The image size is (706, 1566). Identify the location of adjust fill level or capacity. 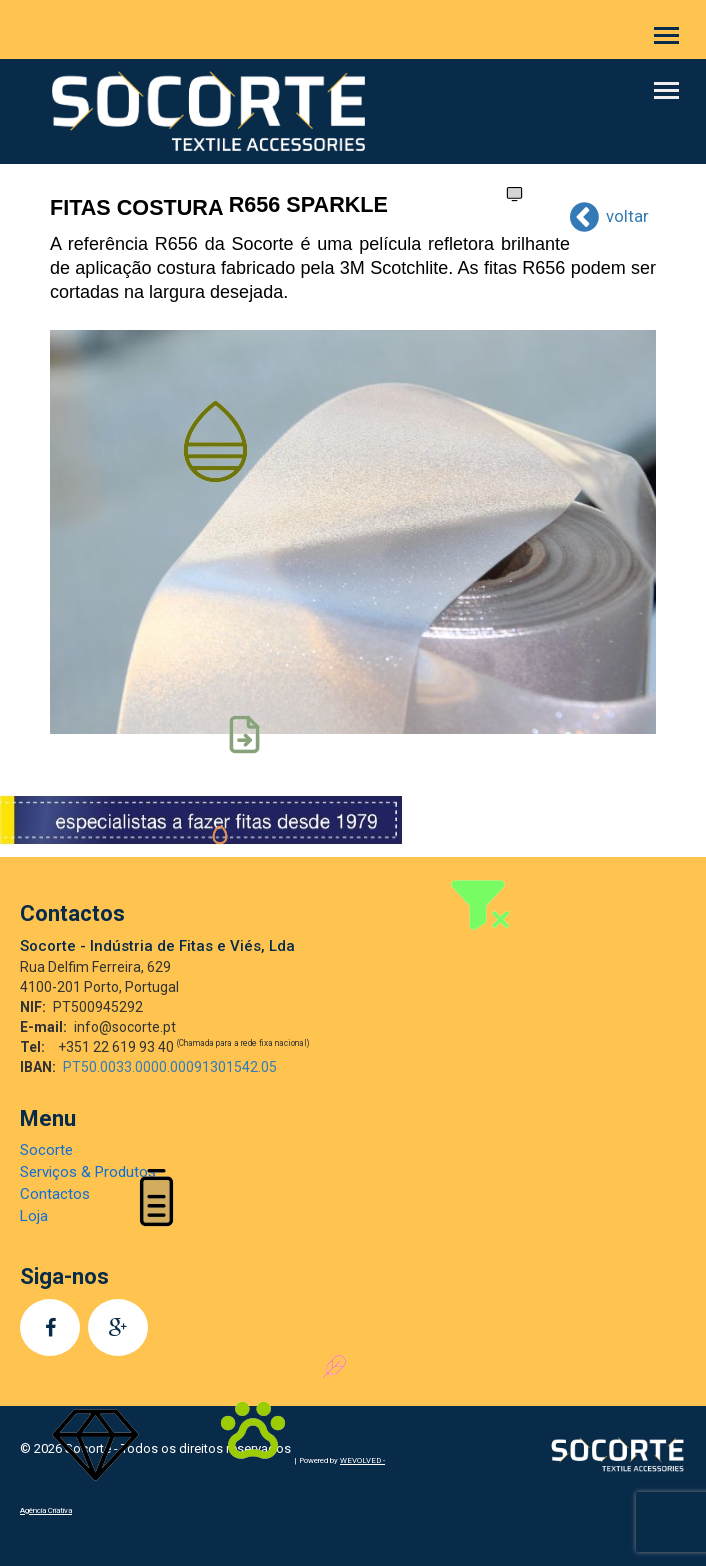
(215, 444).